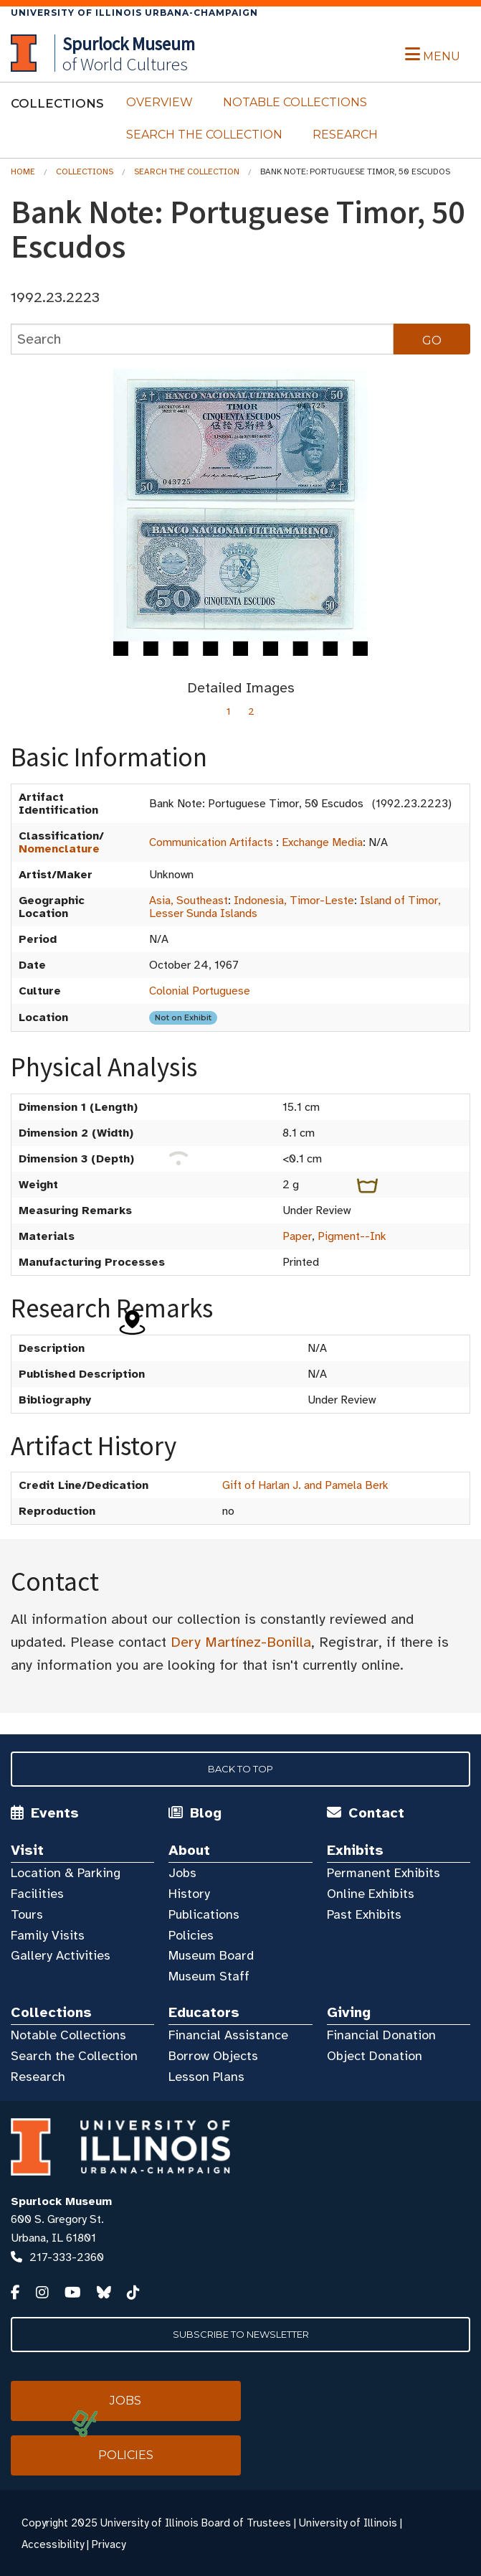 This screenshot has height=2576, width=481. What do you see at coordinates (367, 1185) in the screenshot?
I see `wash or laundry care instructions` at bounding box center [367, 1185].